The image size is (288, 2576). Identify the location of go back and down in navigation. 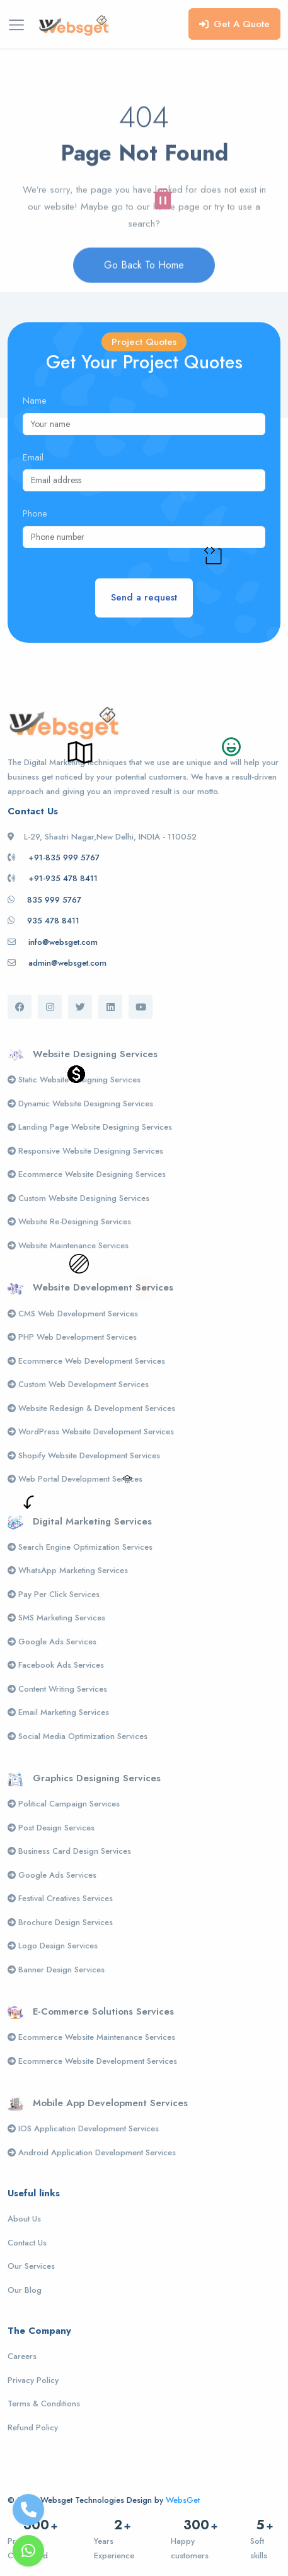
(28, 1502).